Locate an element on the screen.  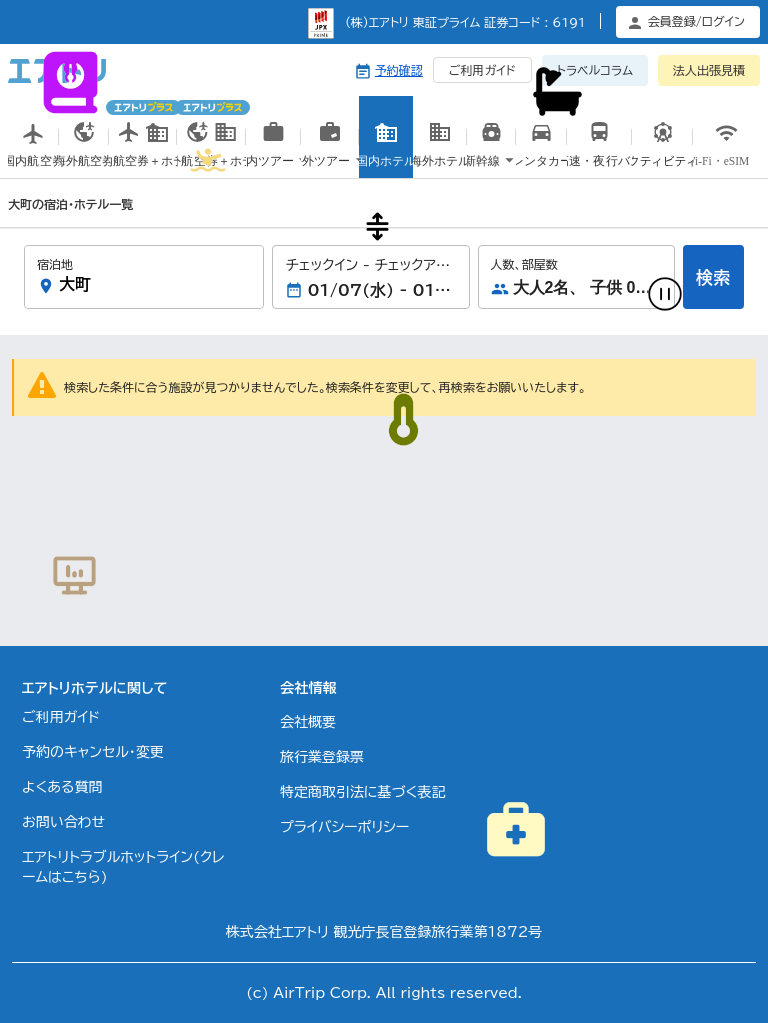
access the jedi archive or journal is located at coordinates (70, 82).